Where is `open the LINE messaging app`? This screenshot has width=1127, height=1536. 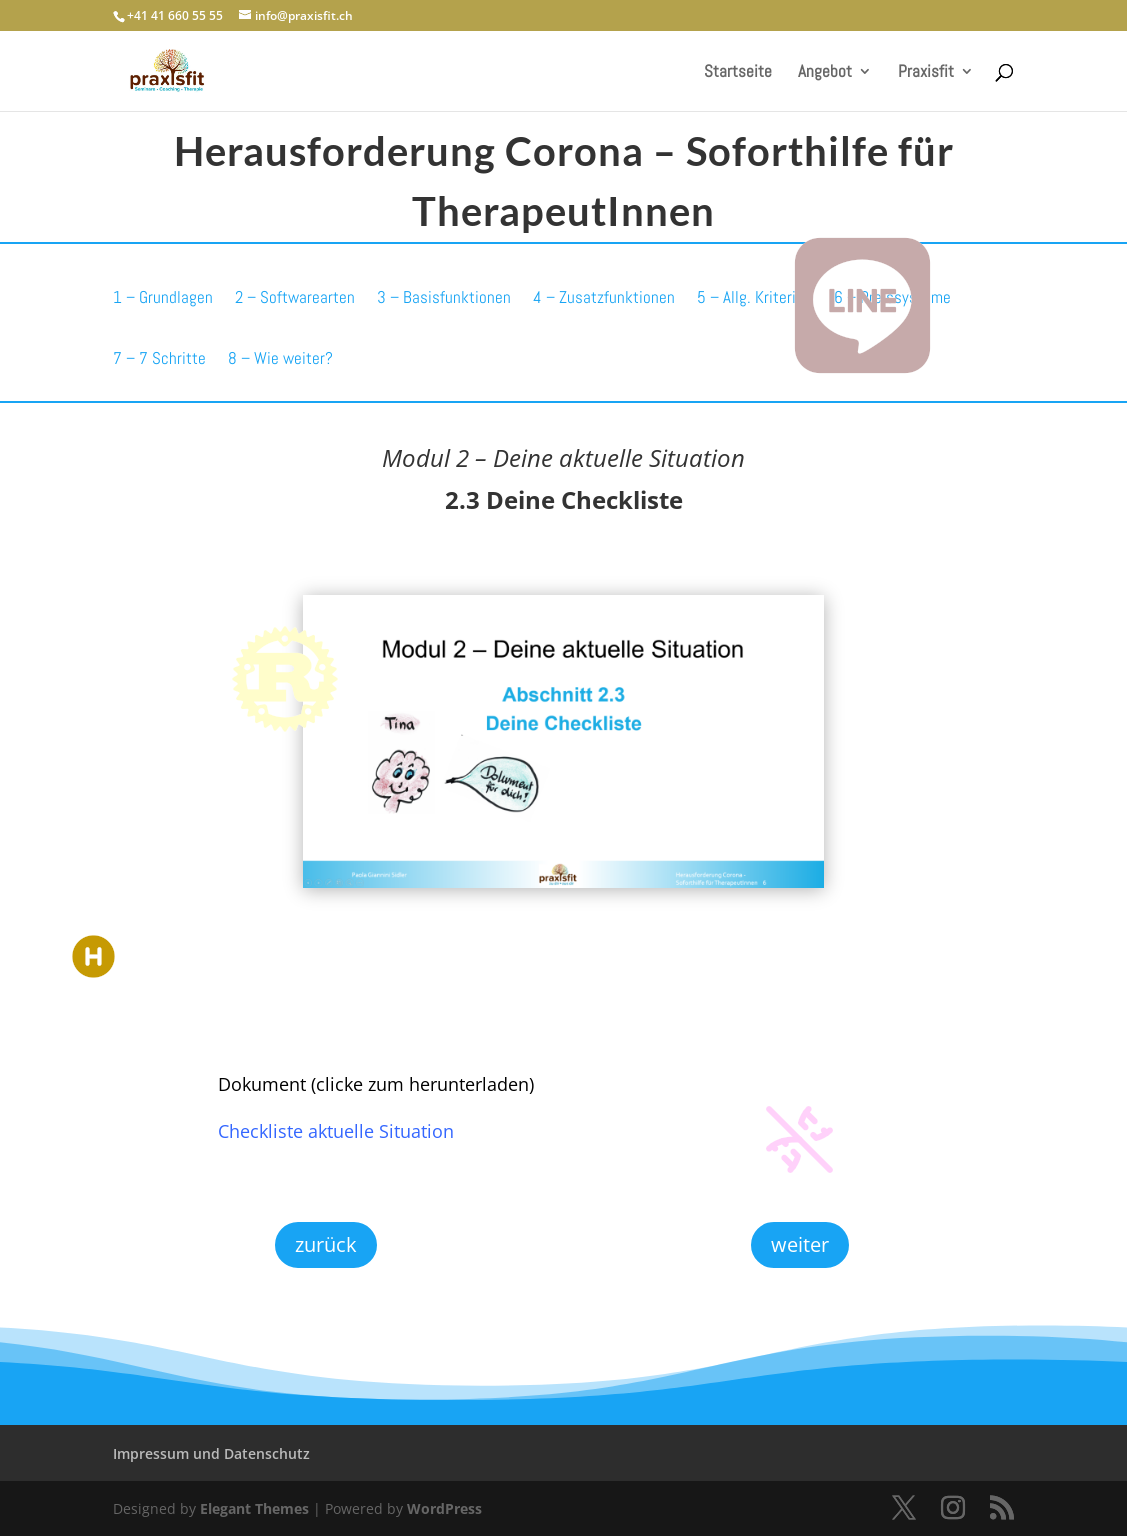
open the LINE messaging app is located at coordinates (862, 305).